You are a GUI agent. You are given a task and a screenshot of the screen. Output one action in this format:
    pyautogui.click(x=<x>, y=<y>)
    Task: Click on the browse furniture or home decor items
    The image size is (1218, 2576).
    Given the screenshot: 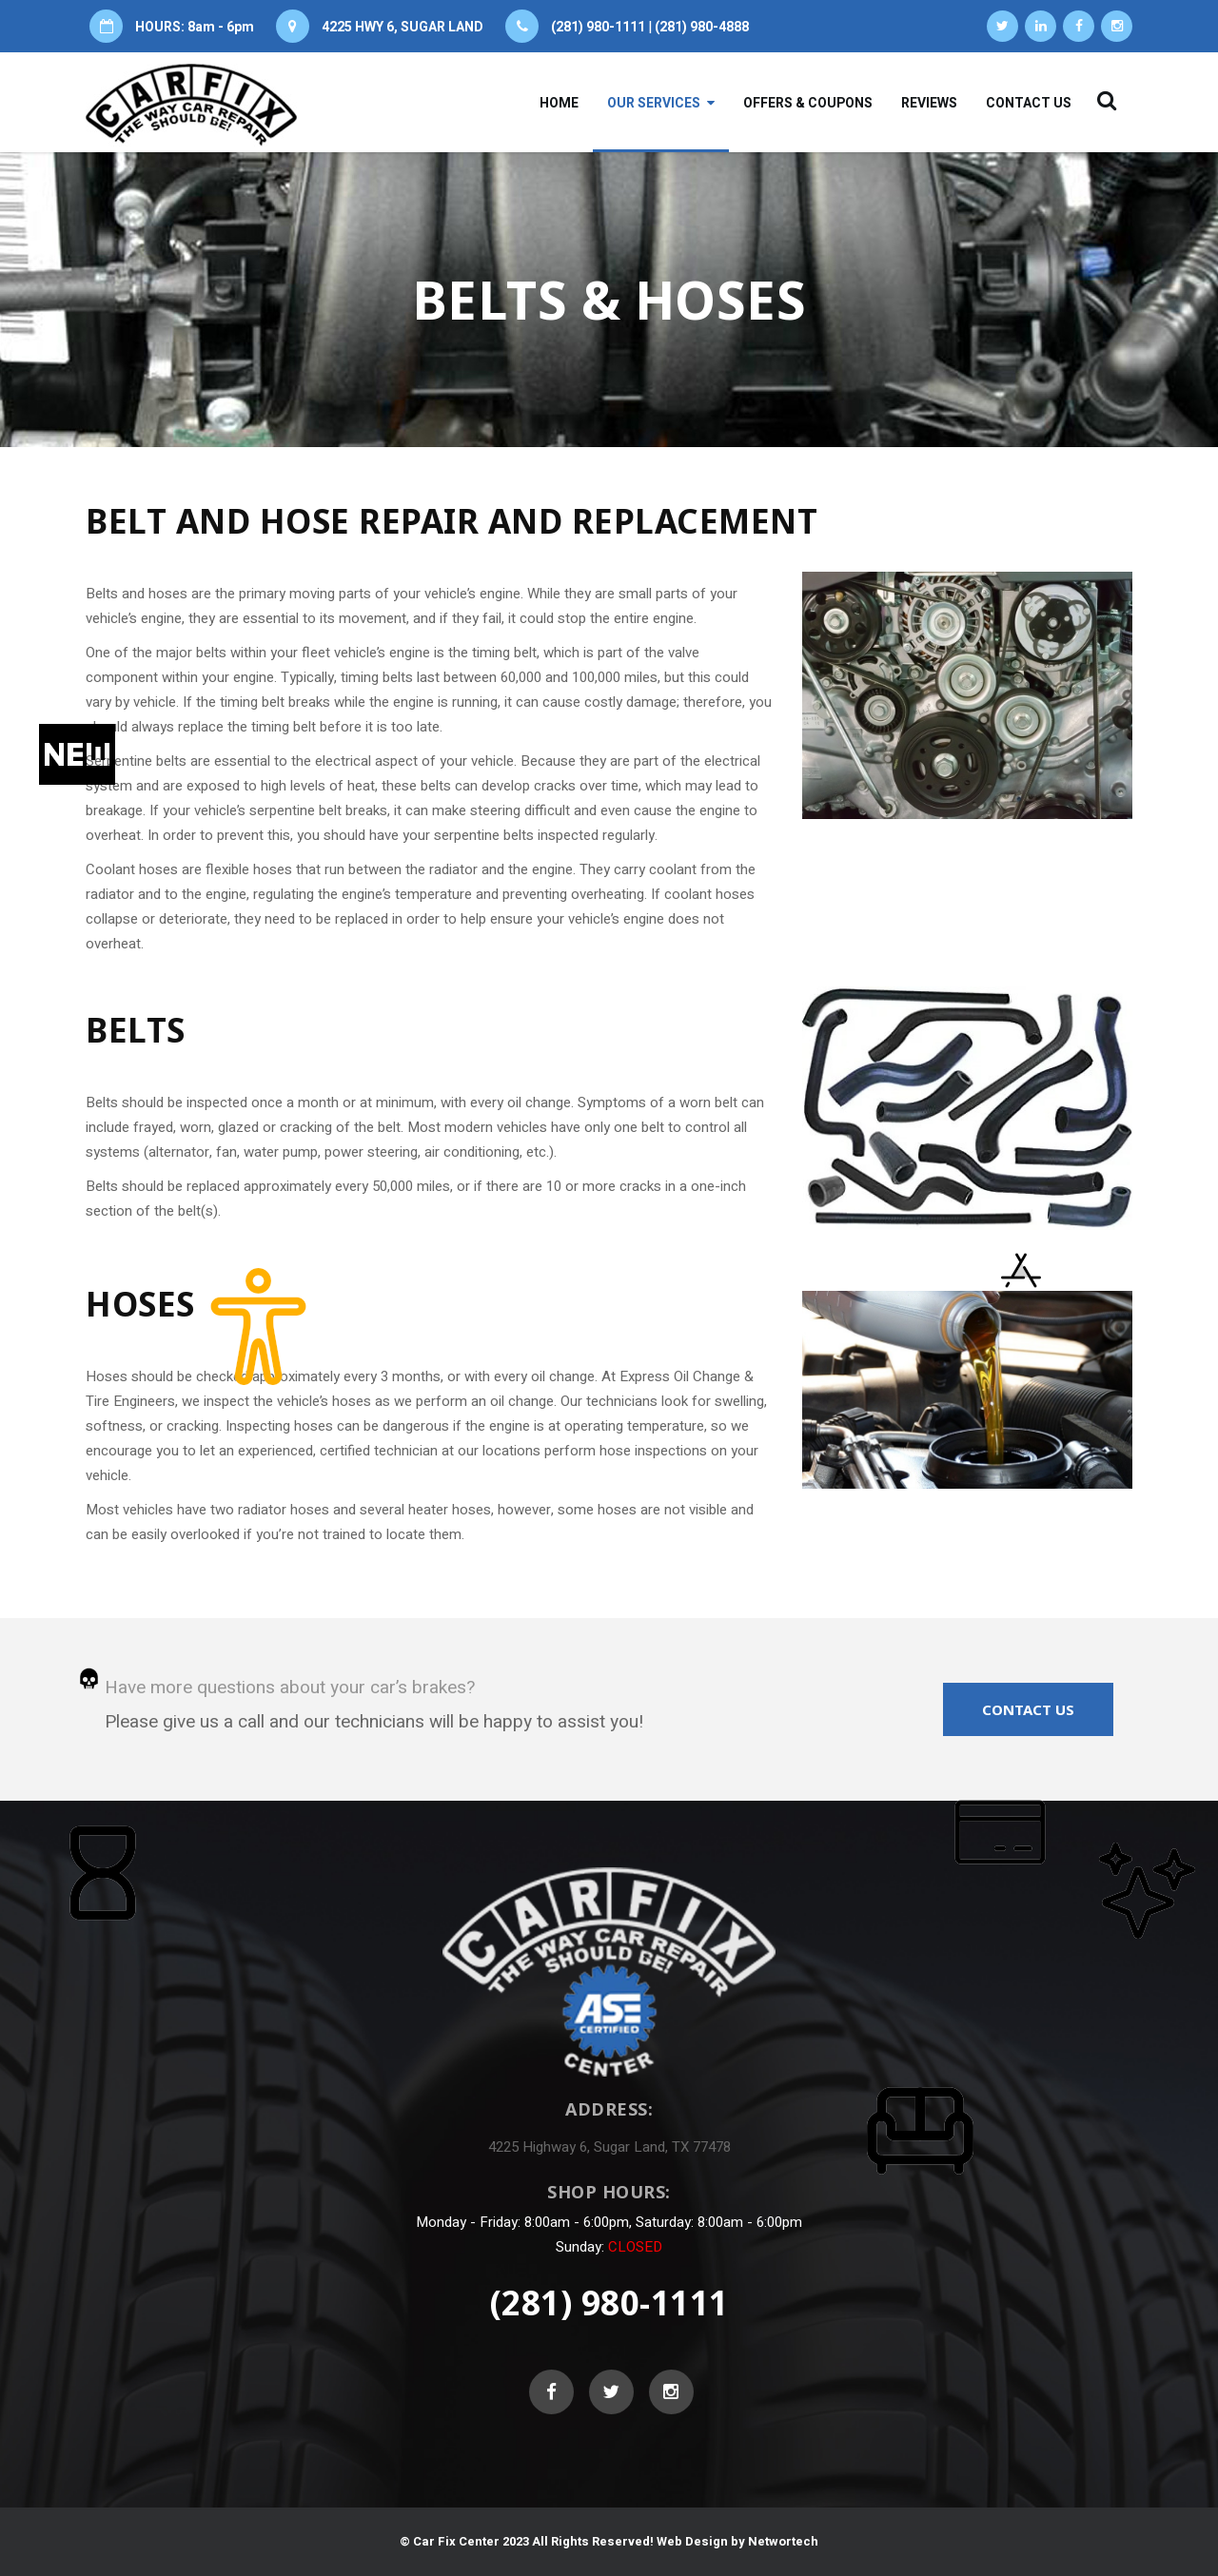 What is the action you would take?
    pyautogui.click(x=920, y=2131)
    